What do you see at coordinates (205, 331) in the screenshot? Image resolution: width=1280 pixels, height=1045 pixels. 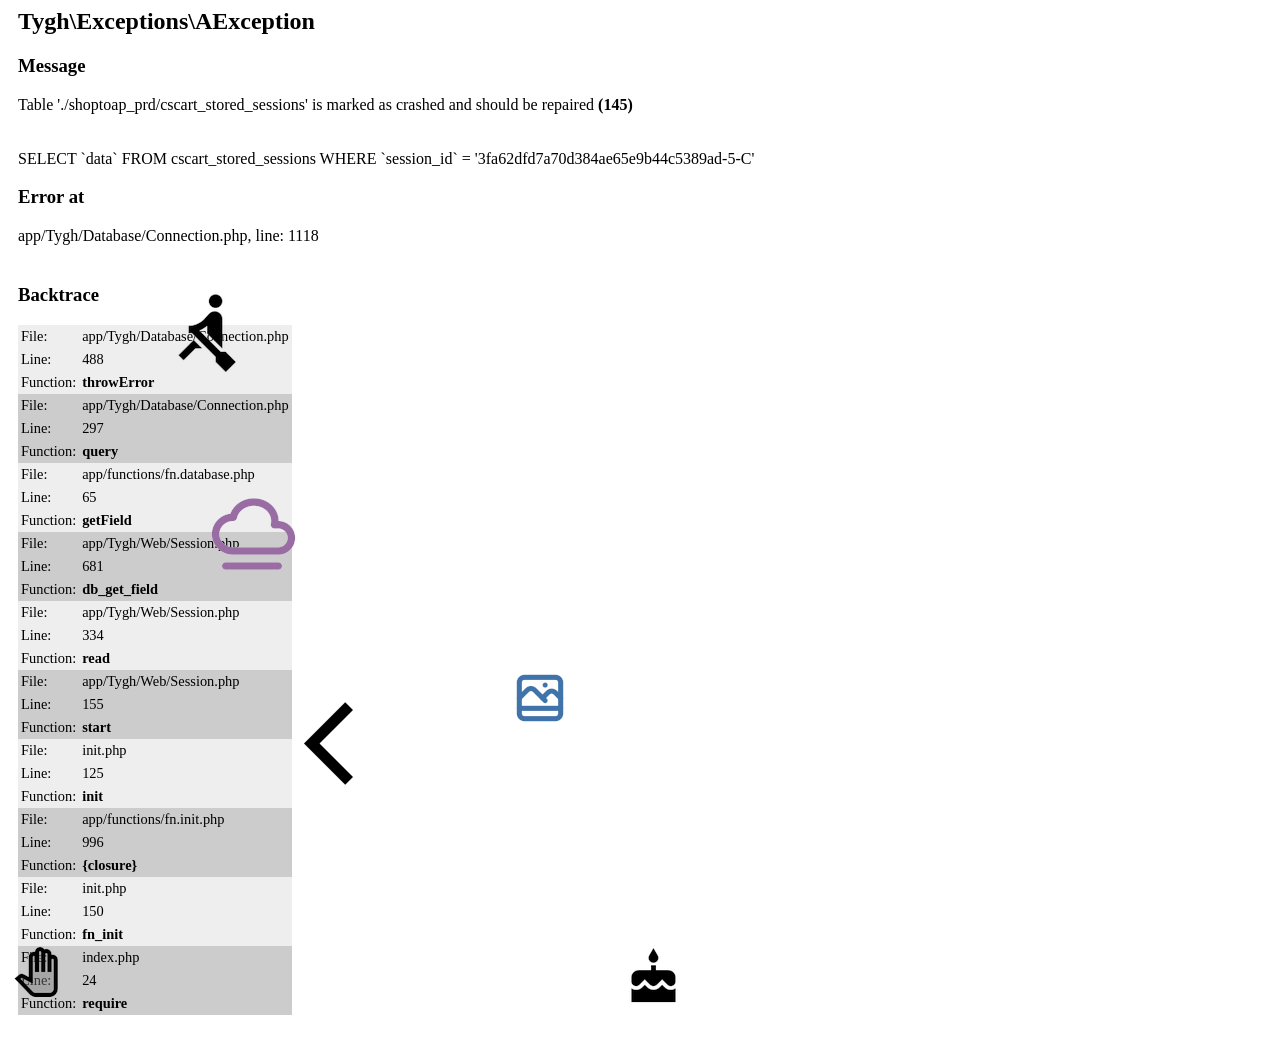 I see `access rowing or kayaking activities` at bounding box center [205, 331].